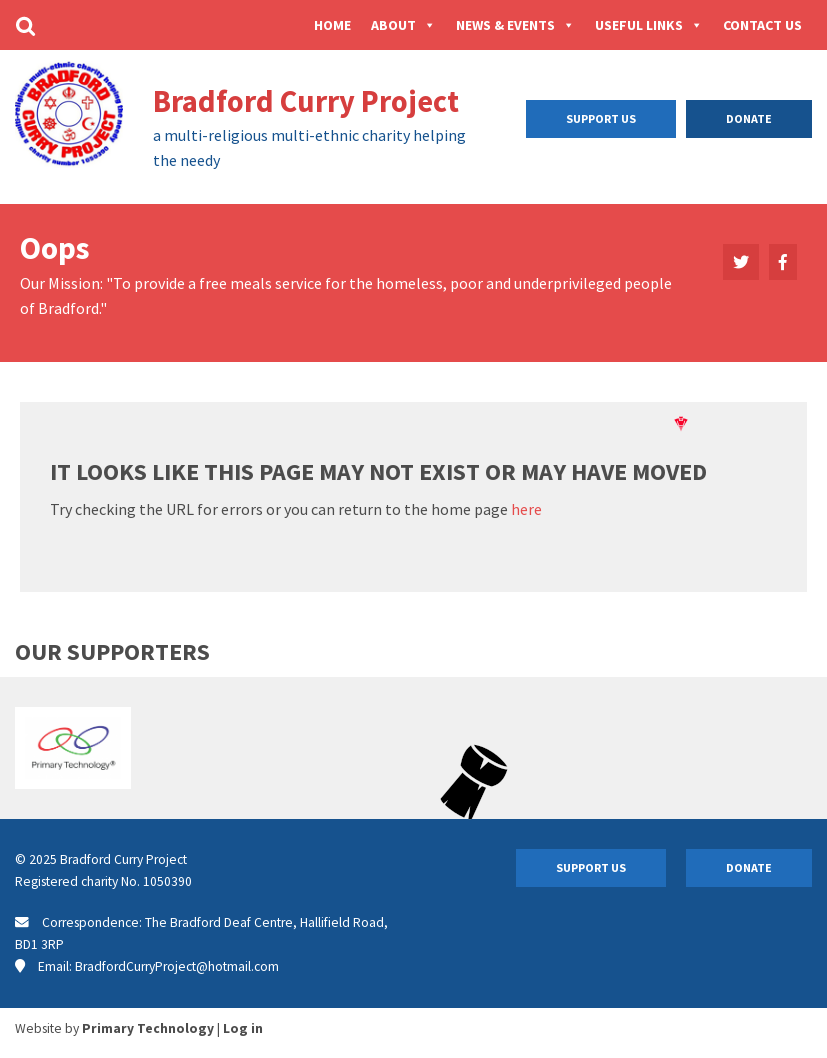 This screenshot has width=827, height=1058. What do you see at coordinates (474, 782) in the screenshot?
I see `celebrate an achievement or milestone` at bounding box center [474, 782].